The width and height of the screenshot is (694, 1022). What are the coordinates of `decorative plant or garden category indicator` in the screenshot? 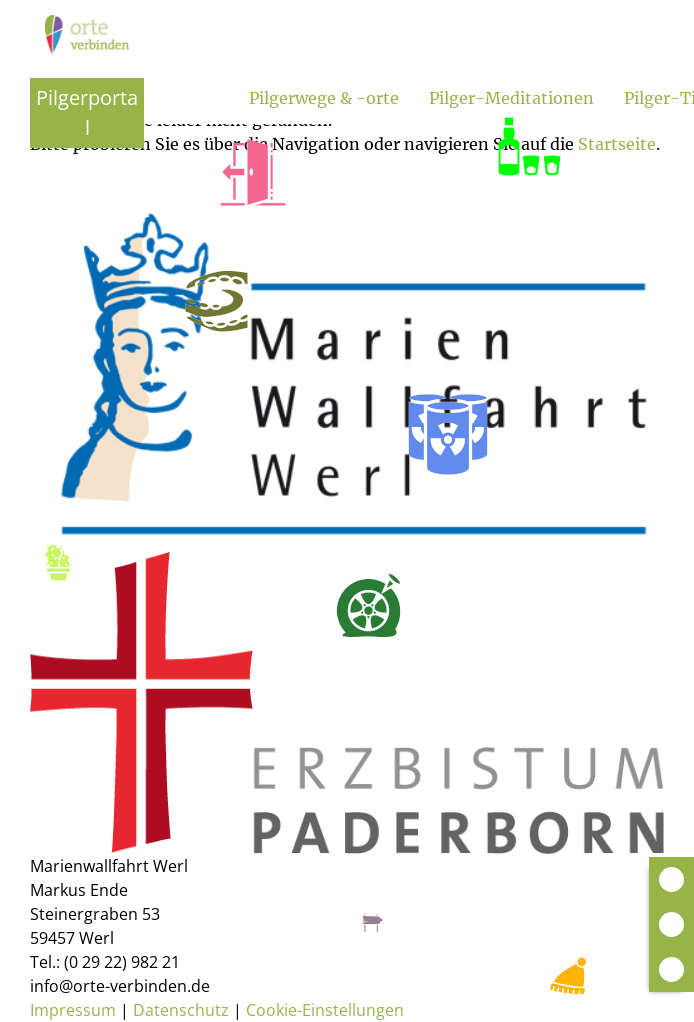 It's located at (58, 562).